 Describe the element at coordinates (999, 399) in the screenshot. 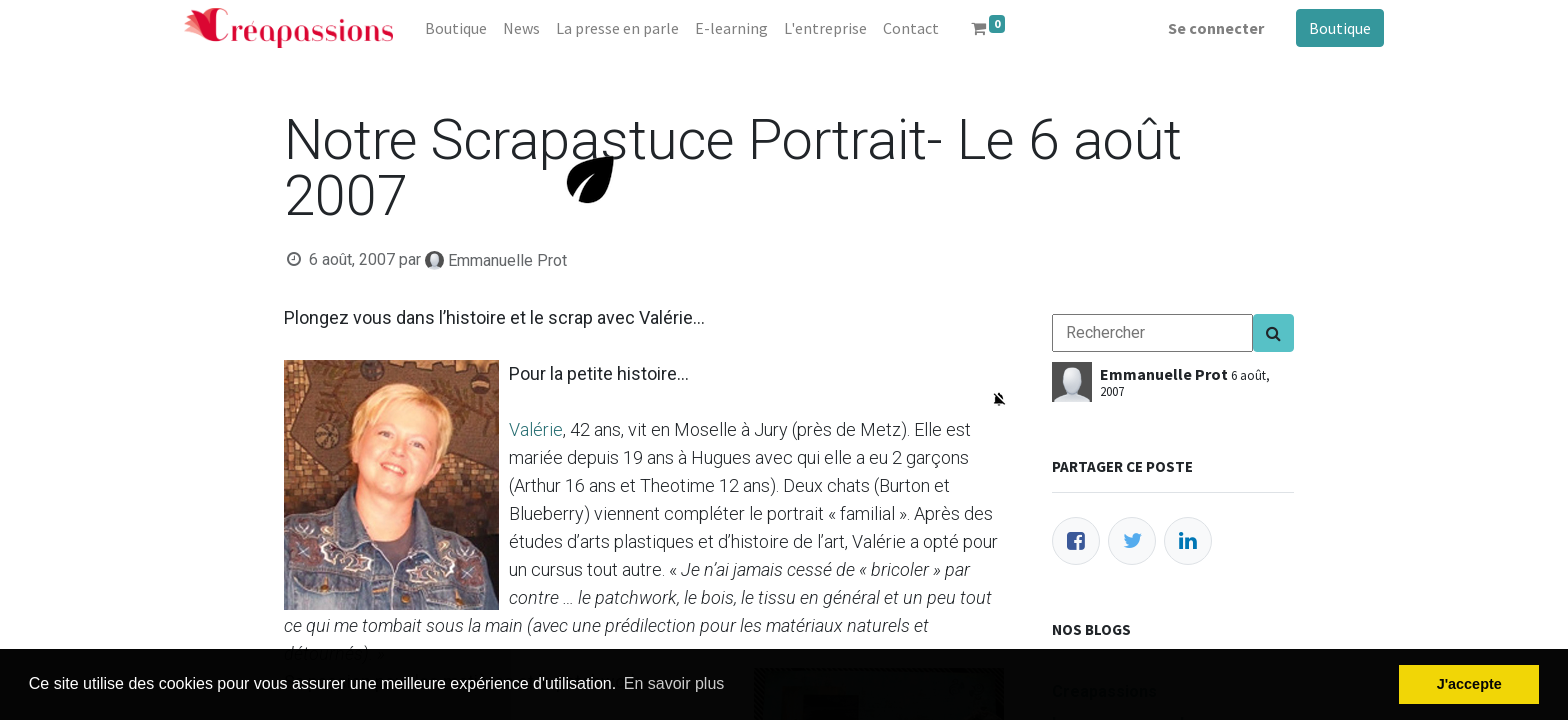

I see `mute notifications` at that location.